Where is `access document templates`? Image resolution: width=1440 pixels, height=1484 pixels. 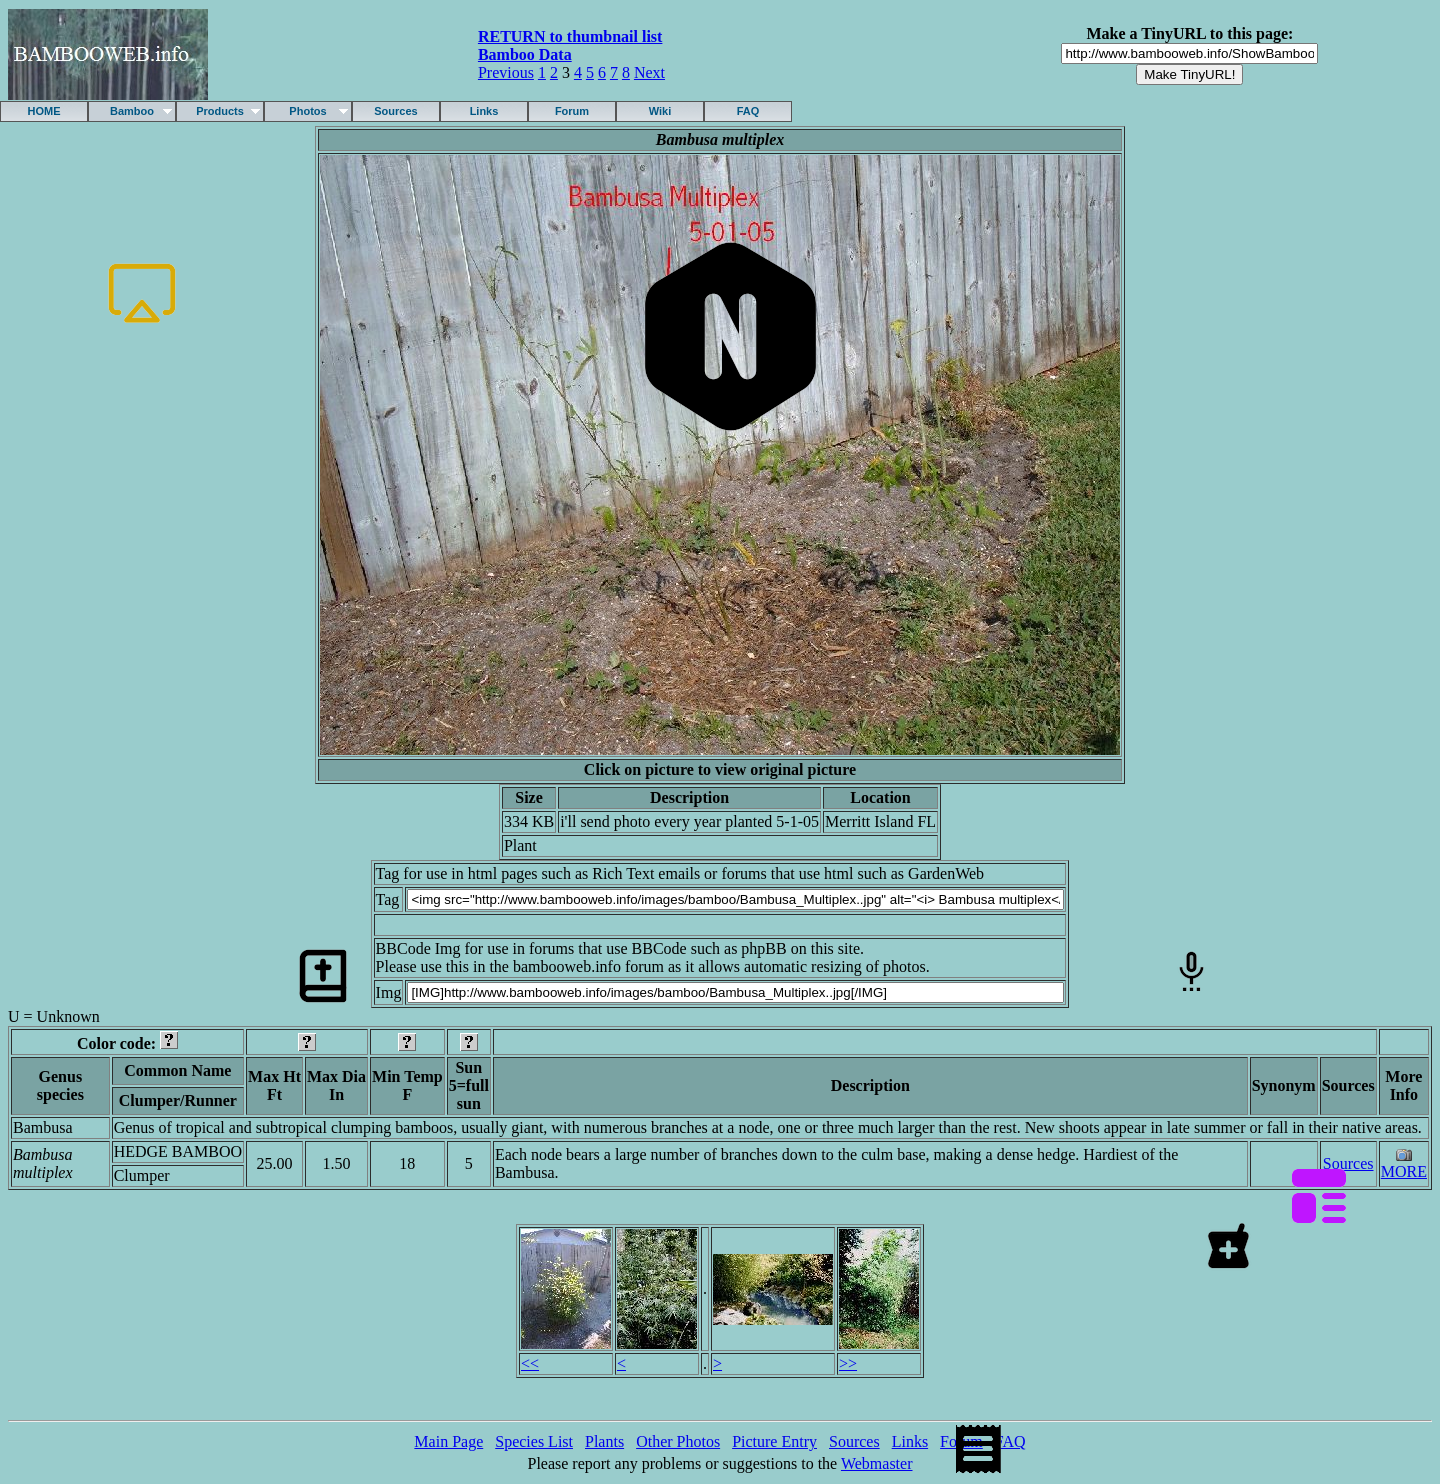 access document templates is located at coordinates (1319, 1196).